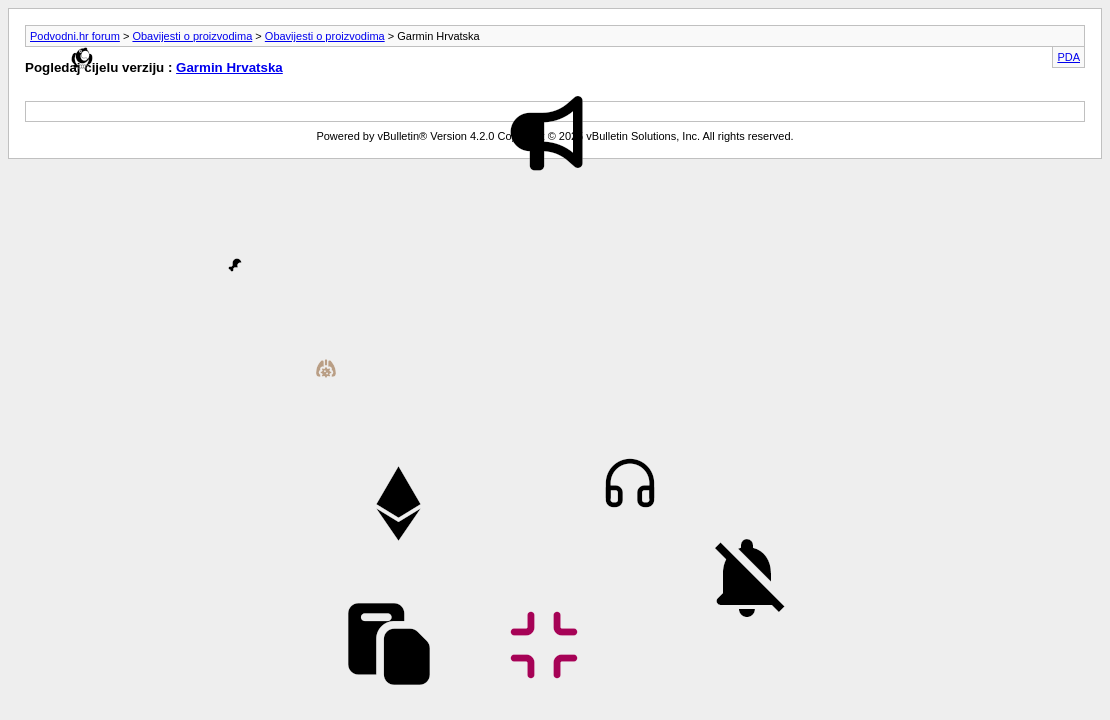 The height and width of the screenshot is (720, 1110). I want to click on access audio or music player, so click(630, 483).